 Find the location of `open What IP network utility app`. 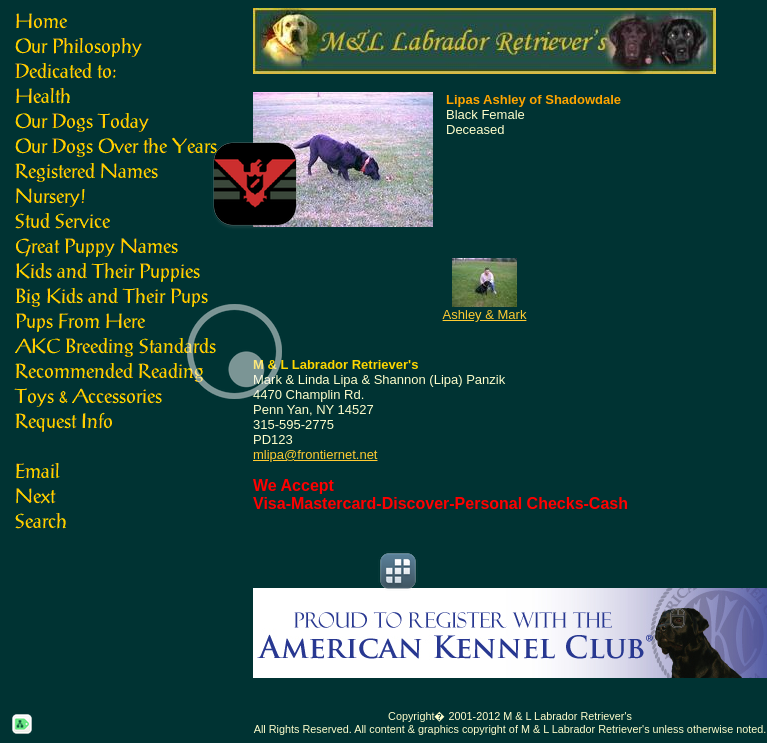

open What IP network utility app is located at coordinates (22, 724).